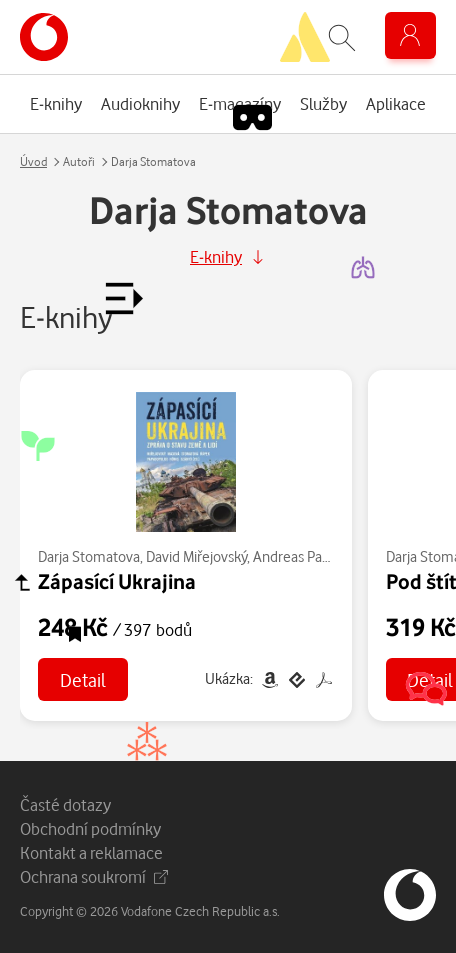 Image resolution: width=456 pixels, height=953 pixels. I want to click on google cardboard VR viewer logo, so click(252, 117).